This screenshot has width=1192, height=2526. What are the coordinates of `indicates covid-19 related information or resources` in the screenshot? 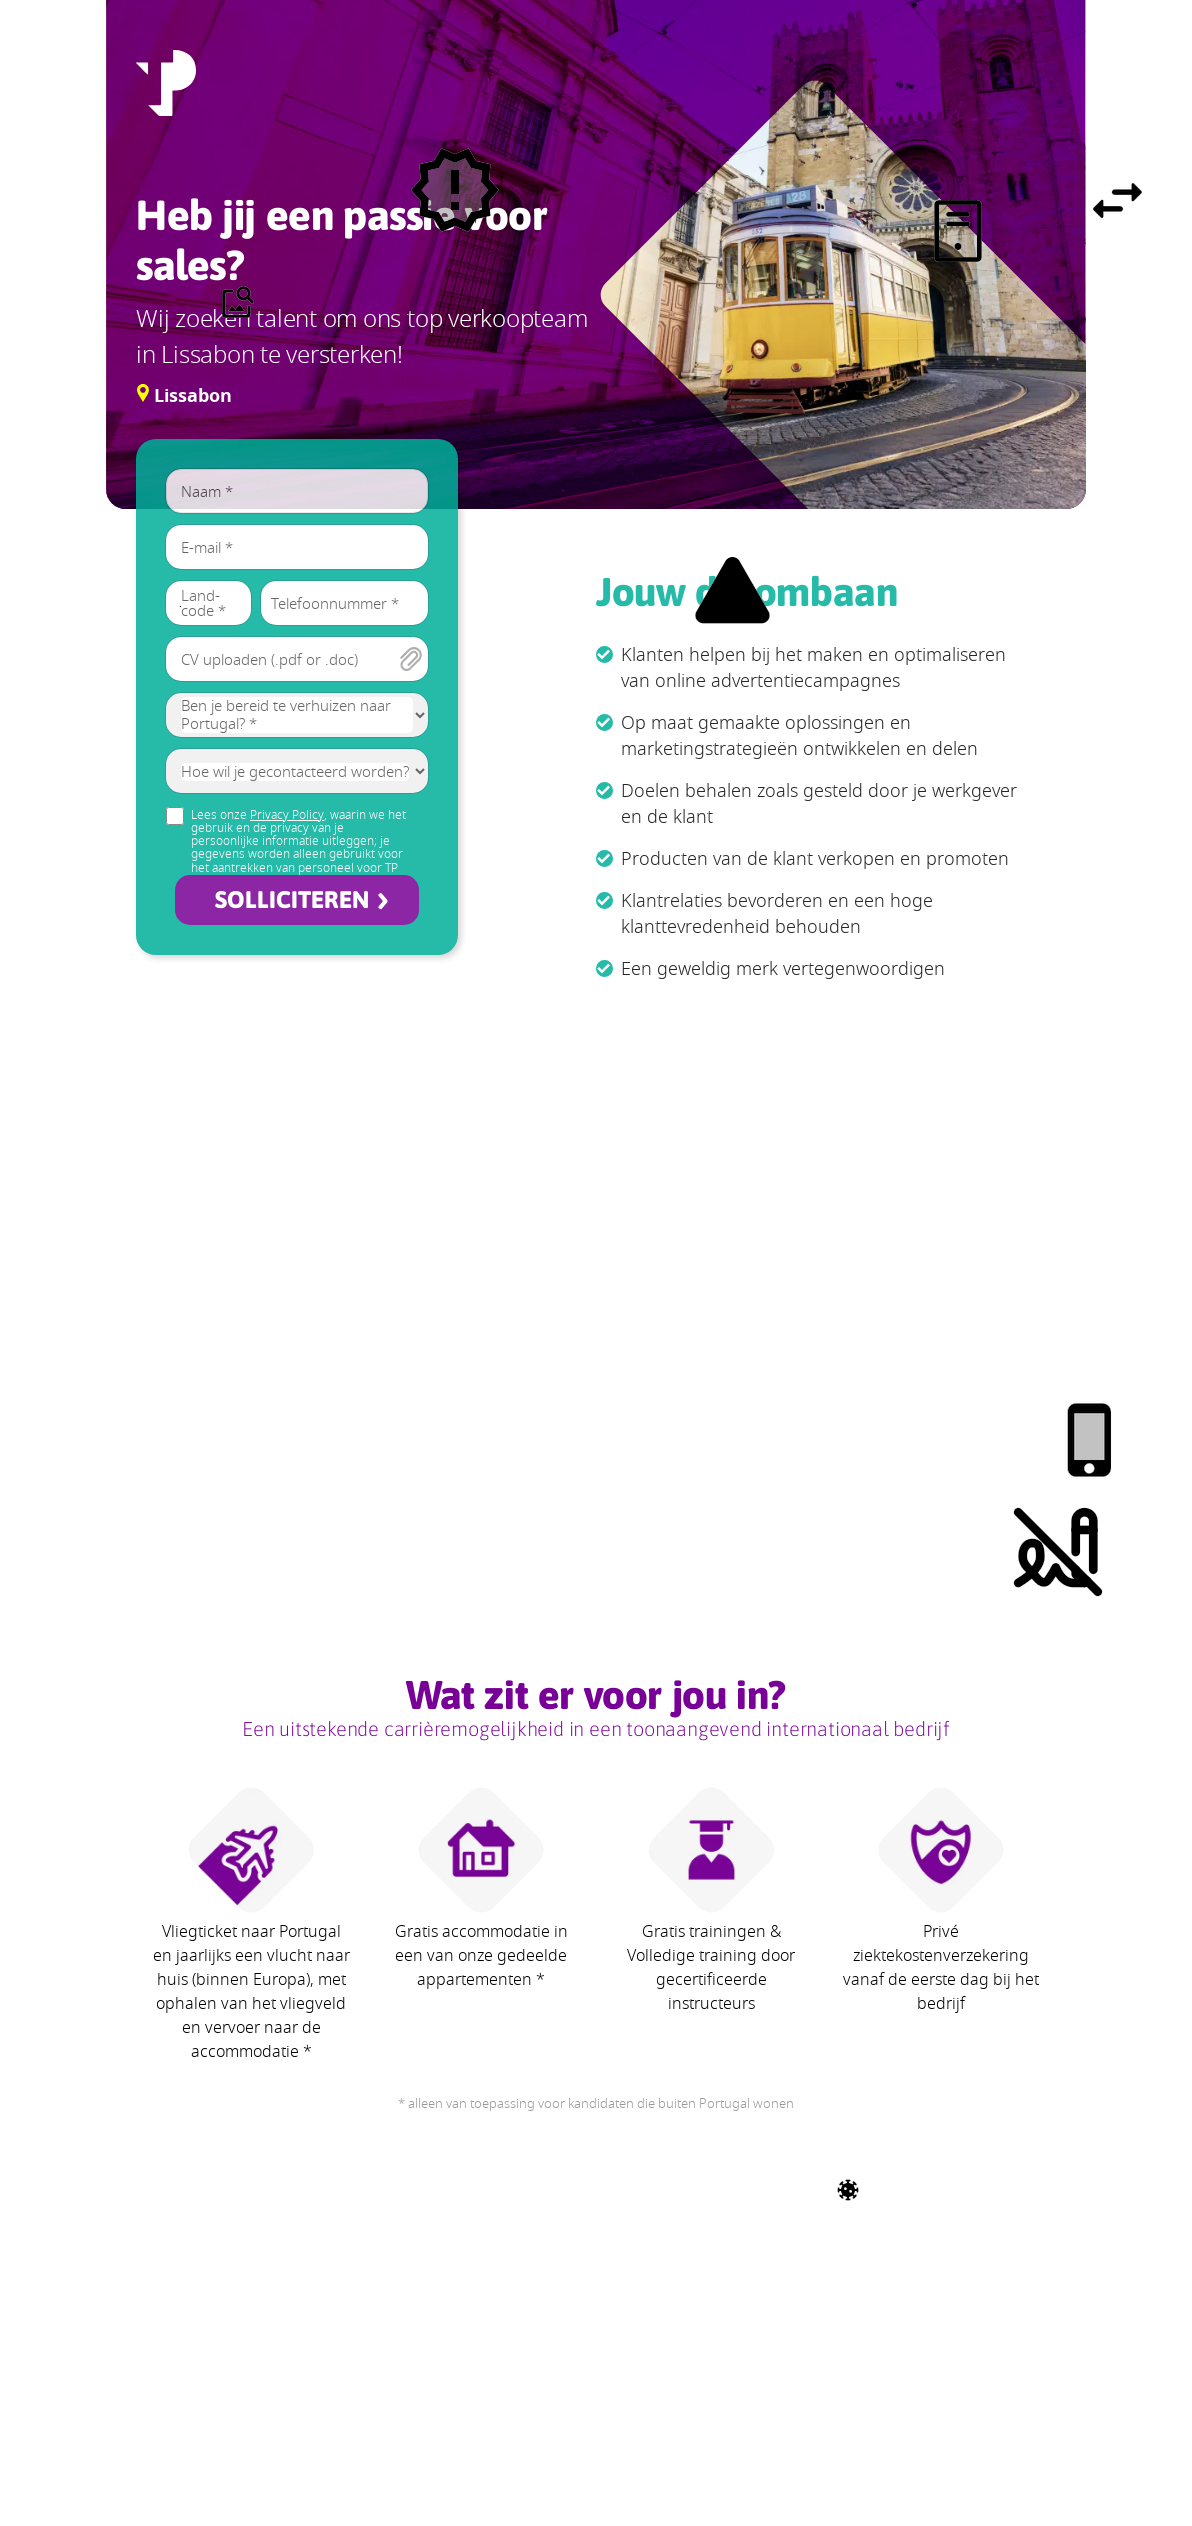 It's located at (848, 2190).